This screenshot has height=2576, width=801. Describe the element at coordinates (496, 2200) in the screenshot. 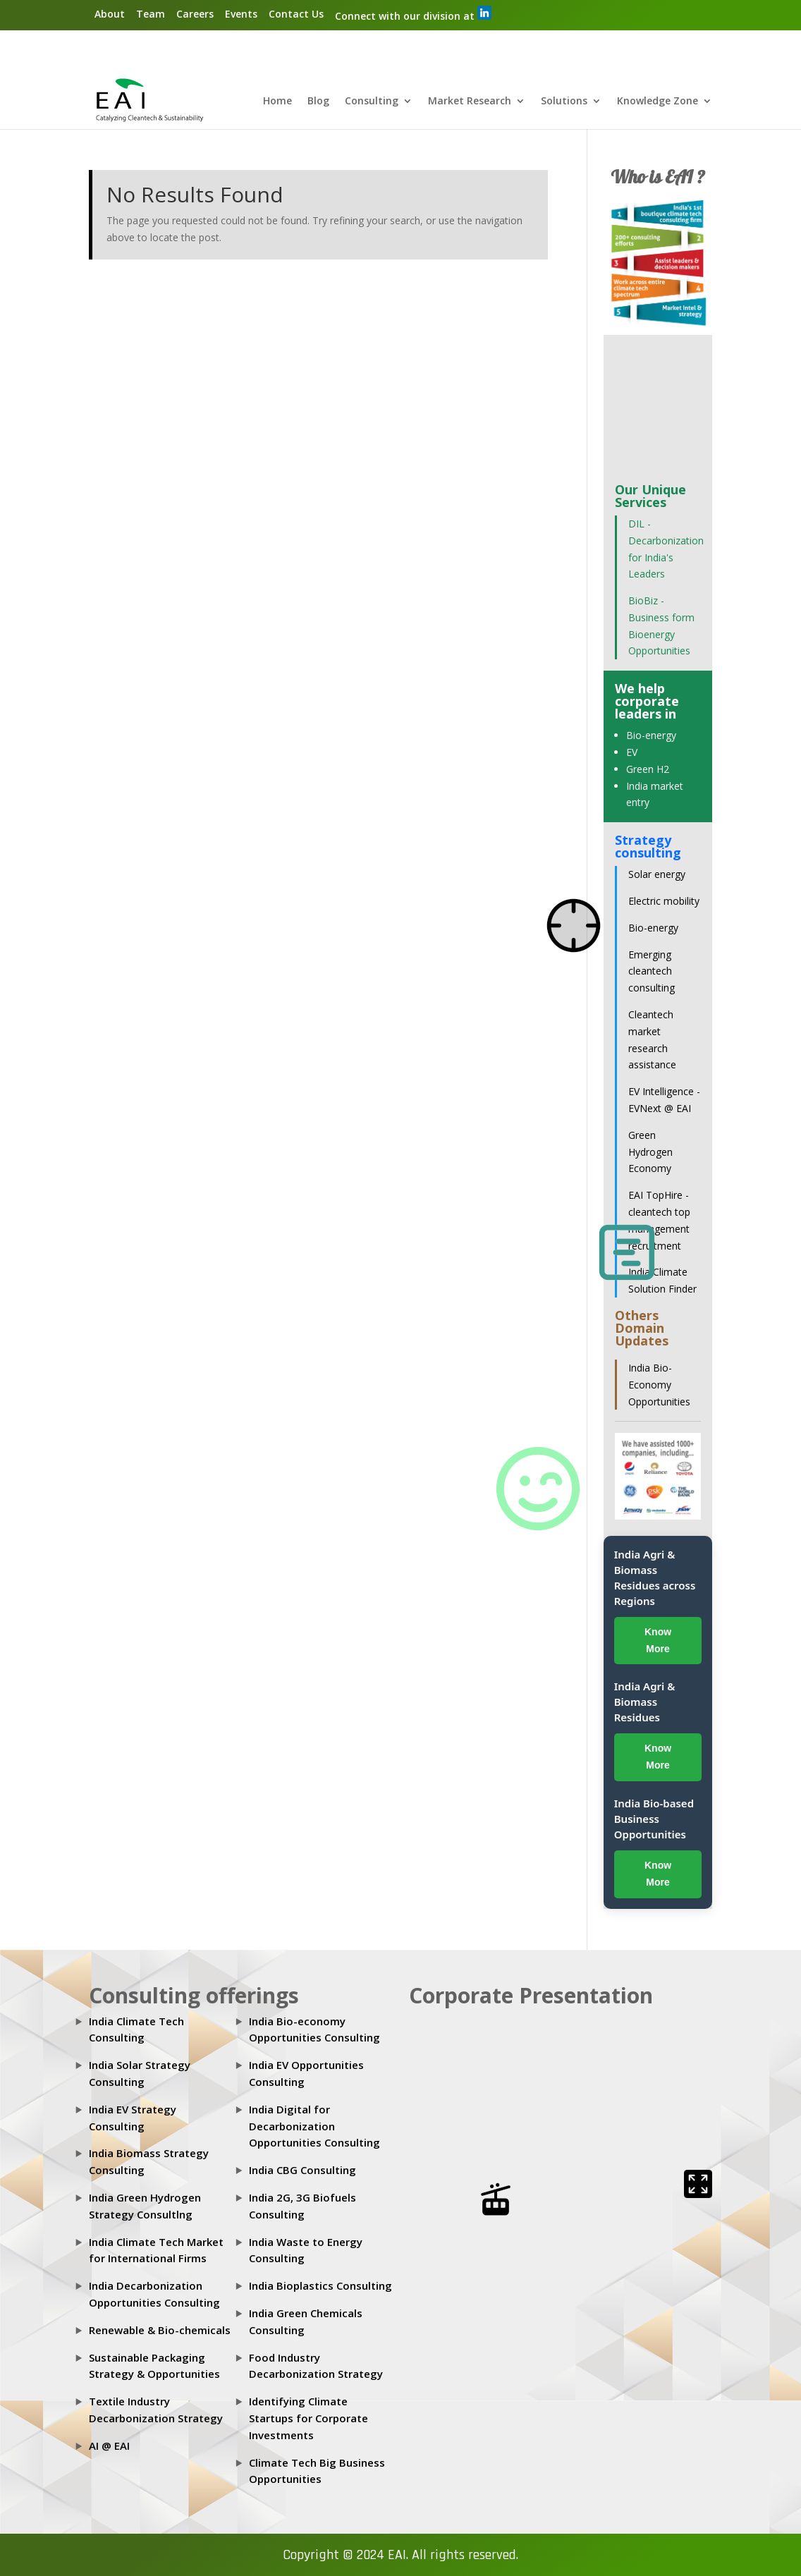

I see `view tram or cable car transit options` at that location.